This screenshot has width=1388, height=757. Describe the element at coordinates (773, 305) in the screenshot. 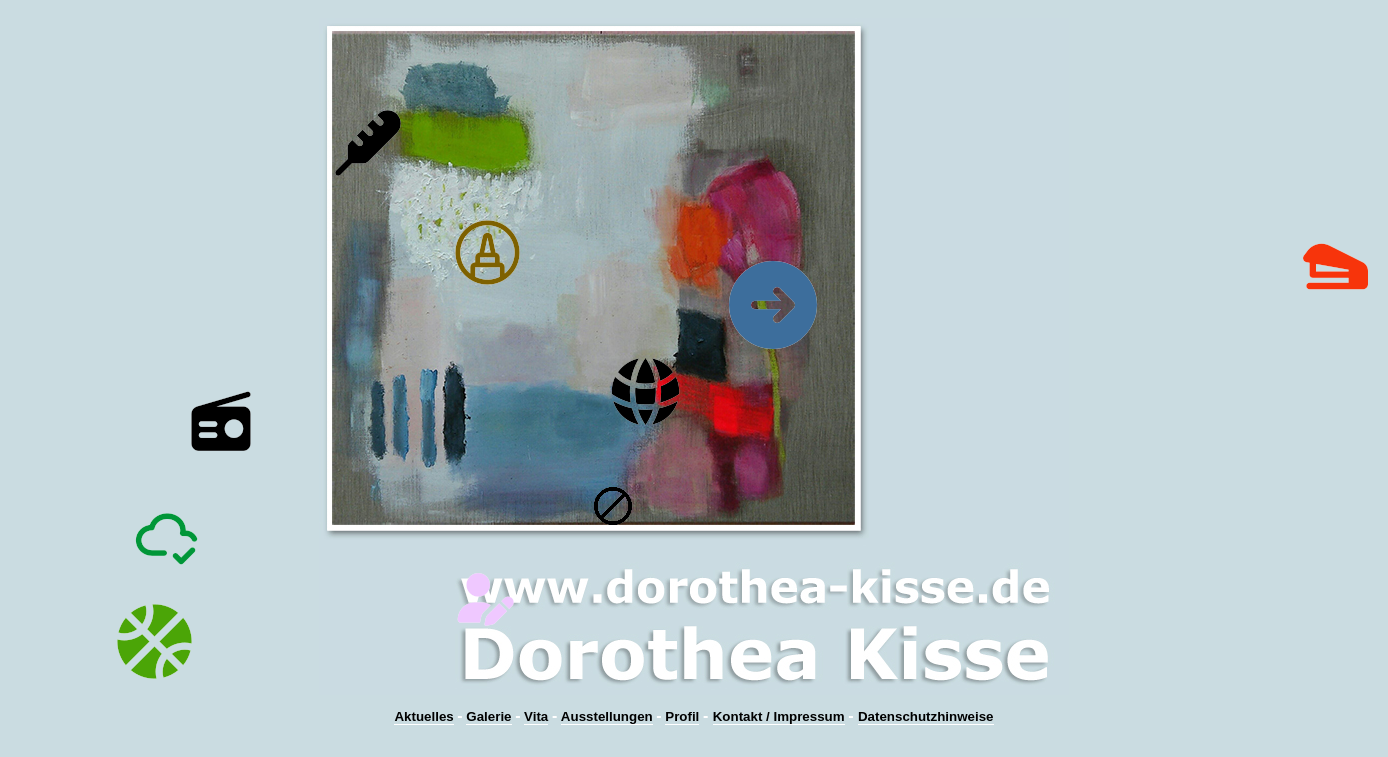

I see `proceed to the next step` at that location.